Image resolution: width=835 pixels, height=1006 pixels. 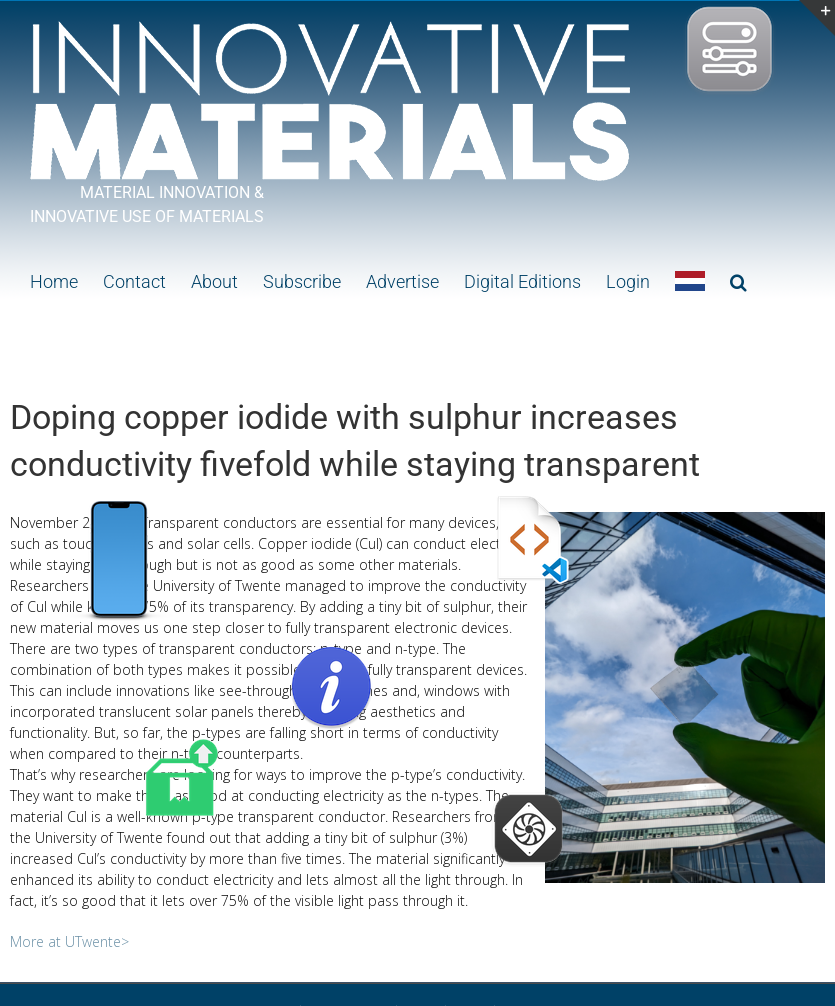 What do you see at coordinates (119, 561) in the screenshot?
I see `iPhone 13 Pro device icon` at bounding box center [119, 561].